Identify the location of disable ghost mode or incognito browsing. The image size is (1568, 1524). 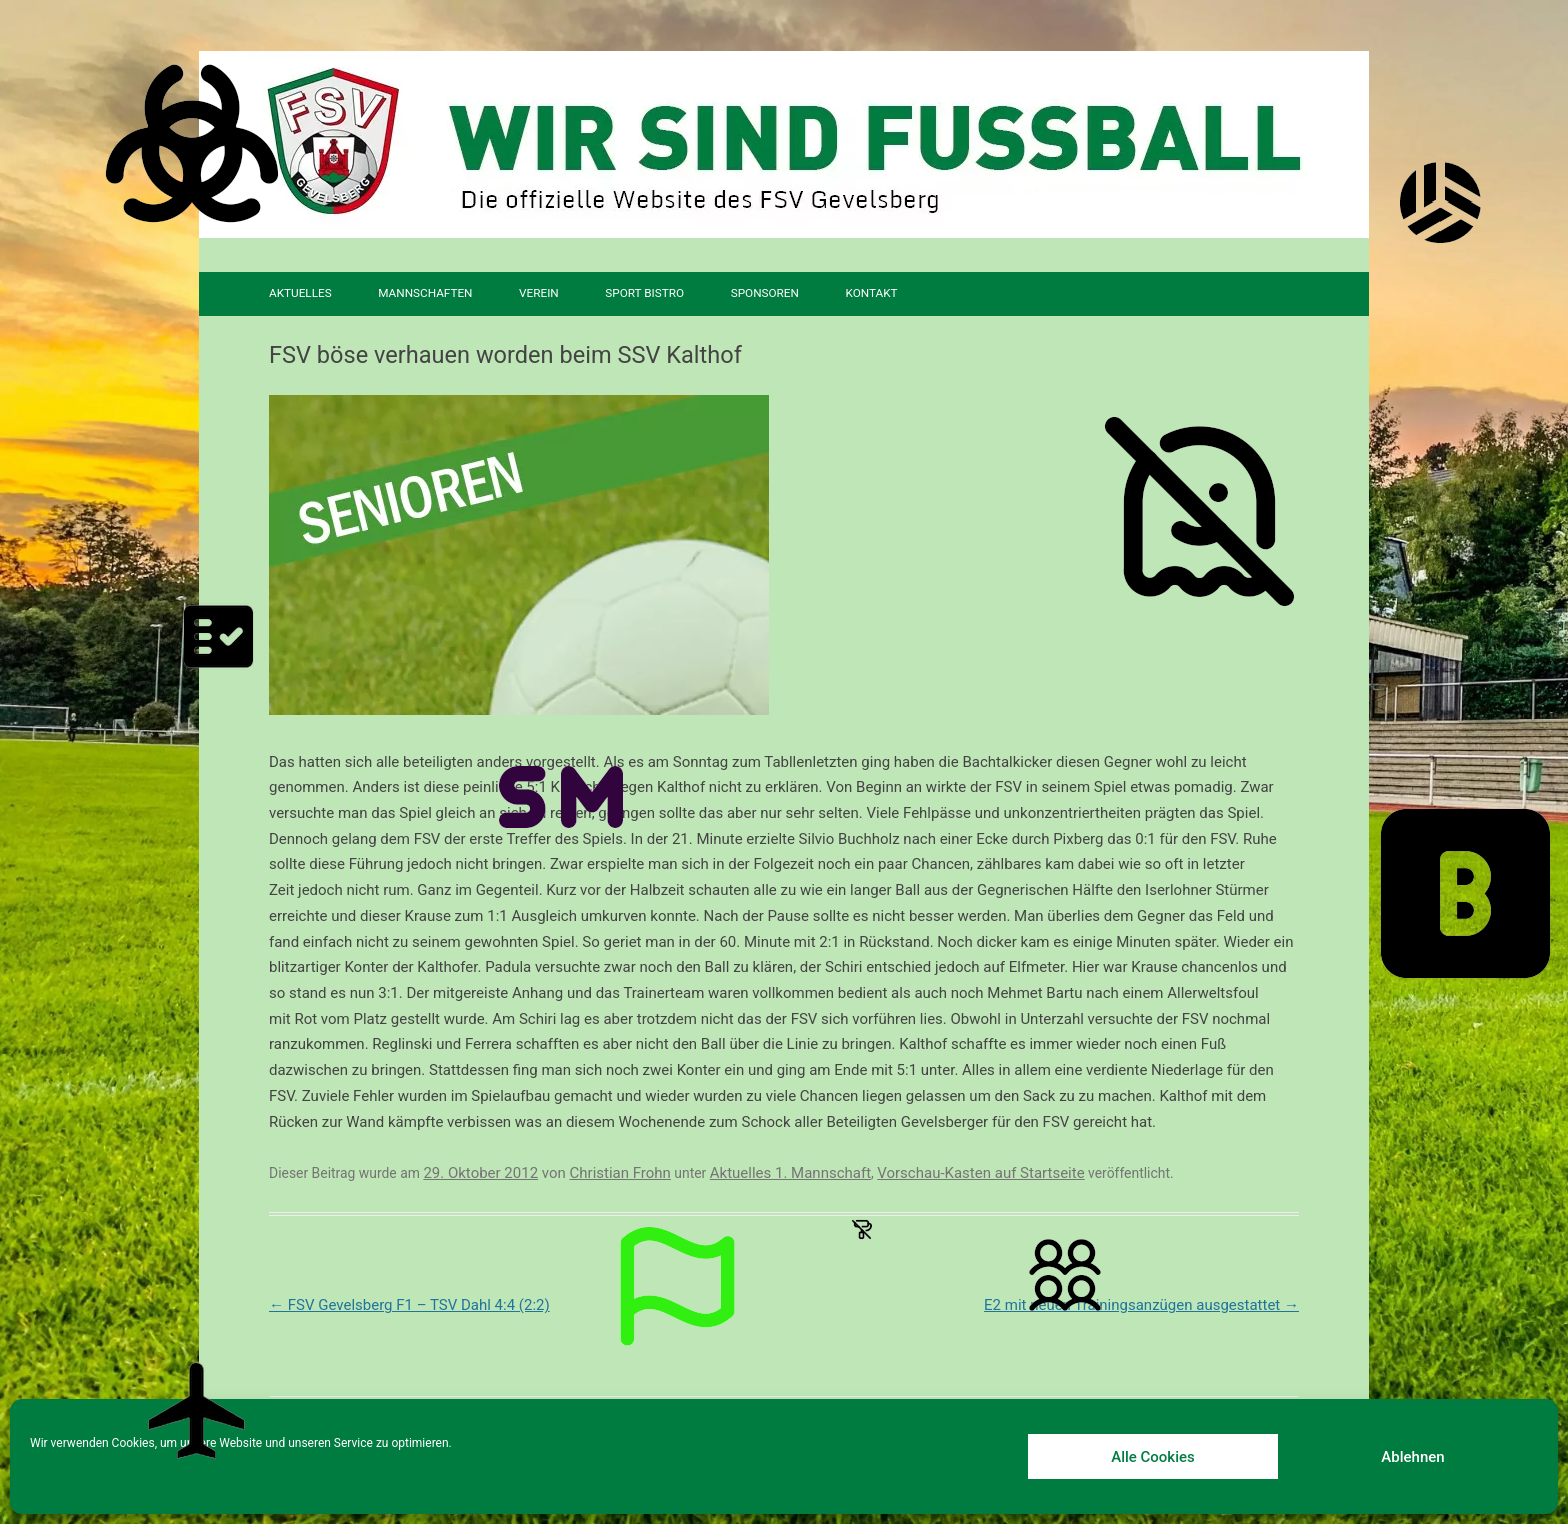
(1199, 511).